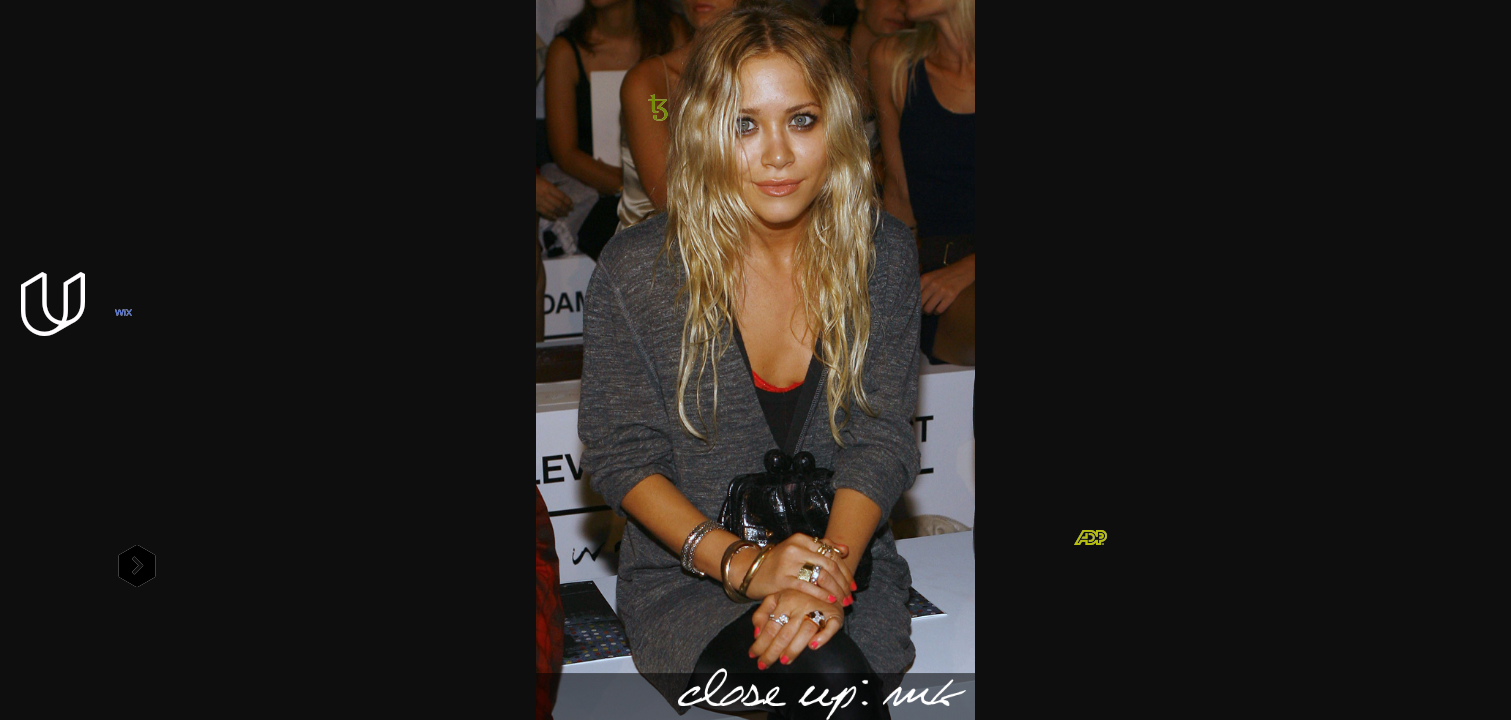 Image resolution: width=1511 pixels, height=720 pixels. I want to click on buddy CI/CD platform logo, so click(137, 566).